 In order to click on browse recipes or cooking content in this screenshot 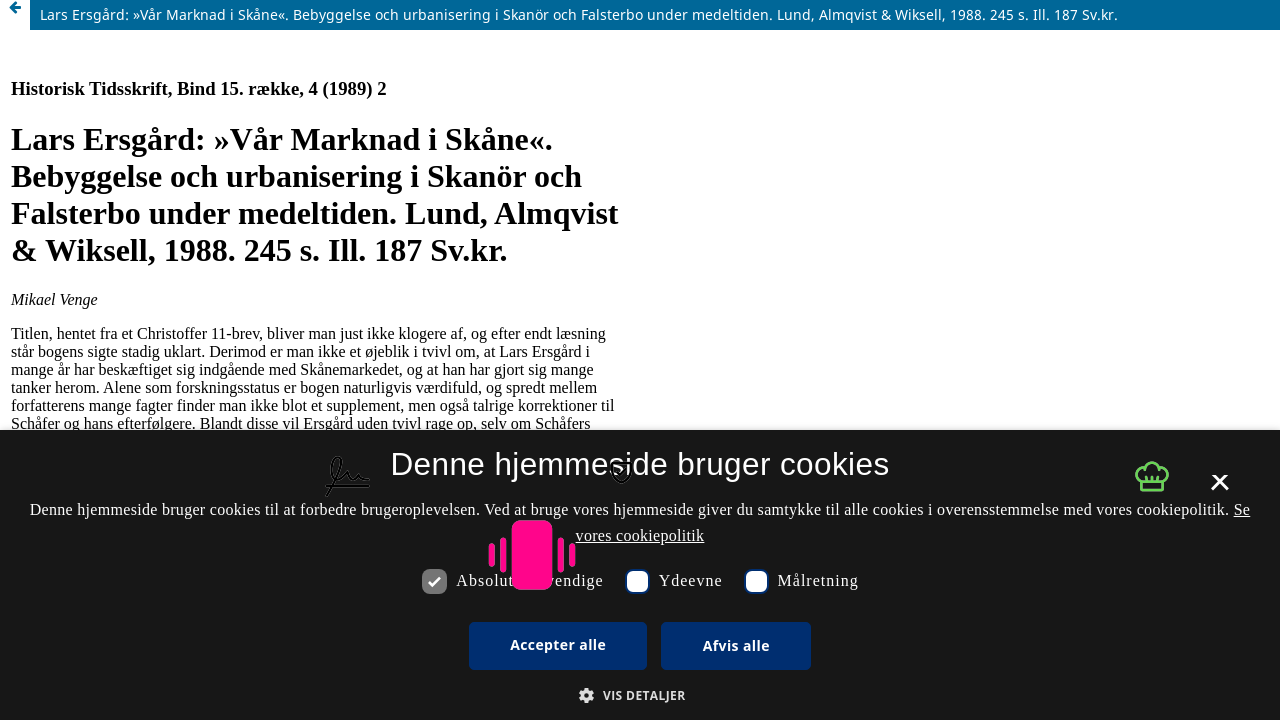, I will do `click(1152, 477)`.